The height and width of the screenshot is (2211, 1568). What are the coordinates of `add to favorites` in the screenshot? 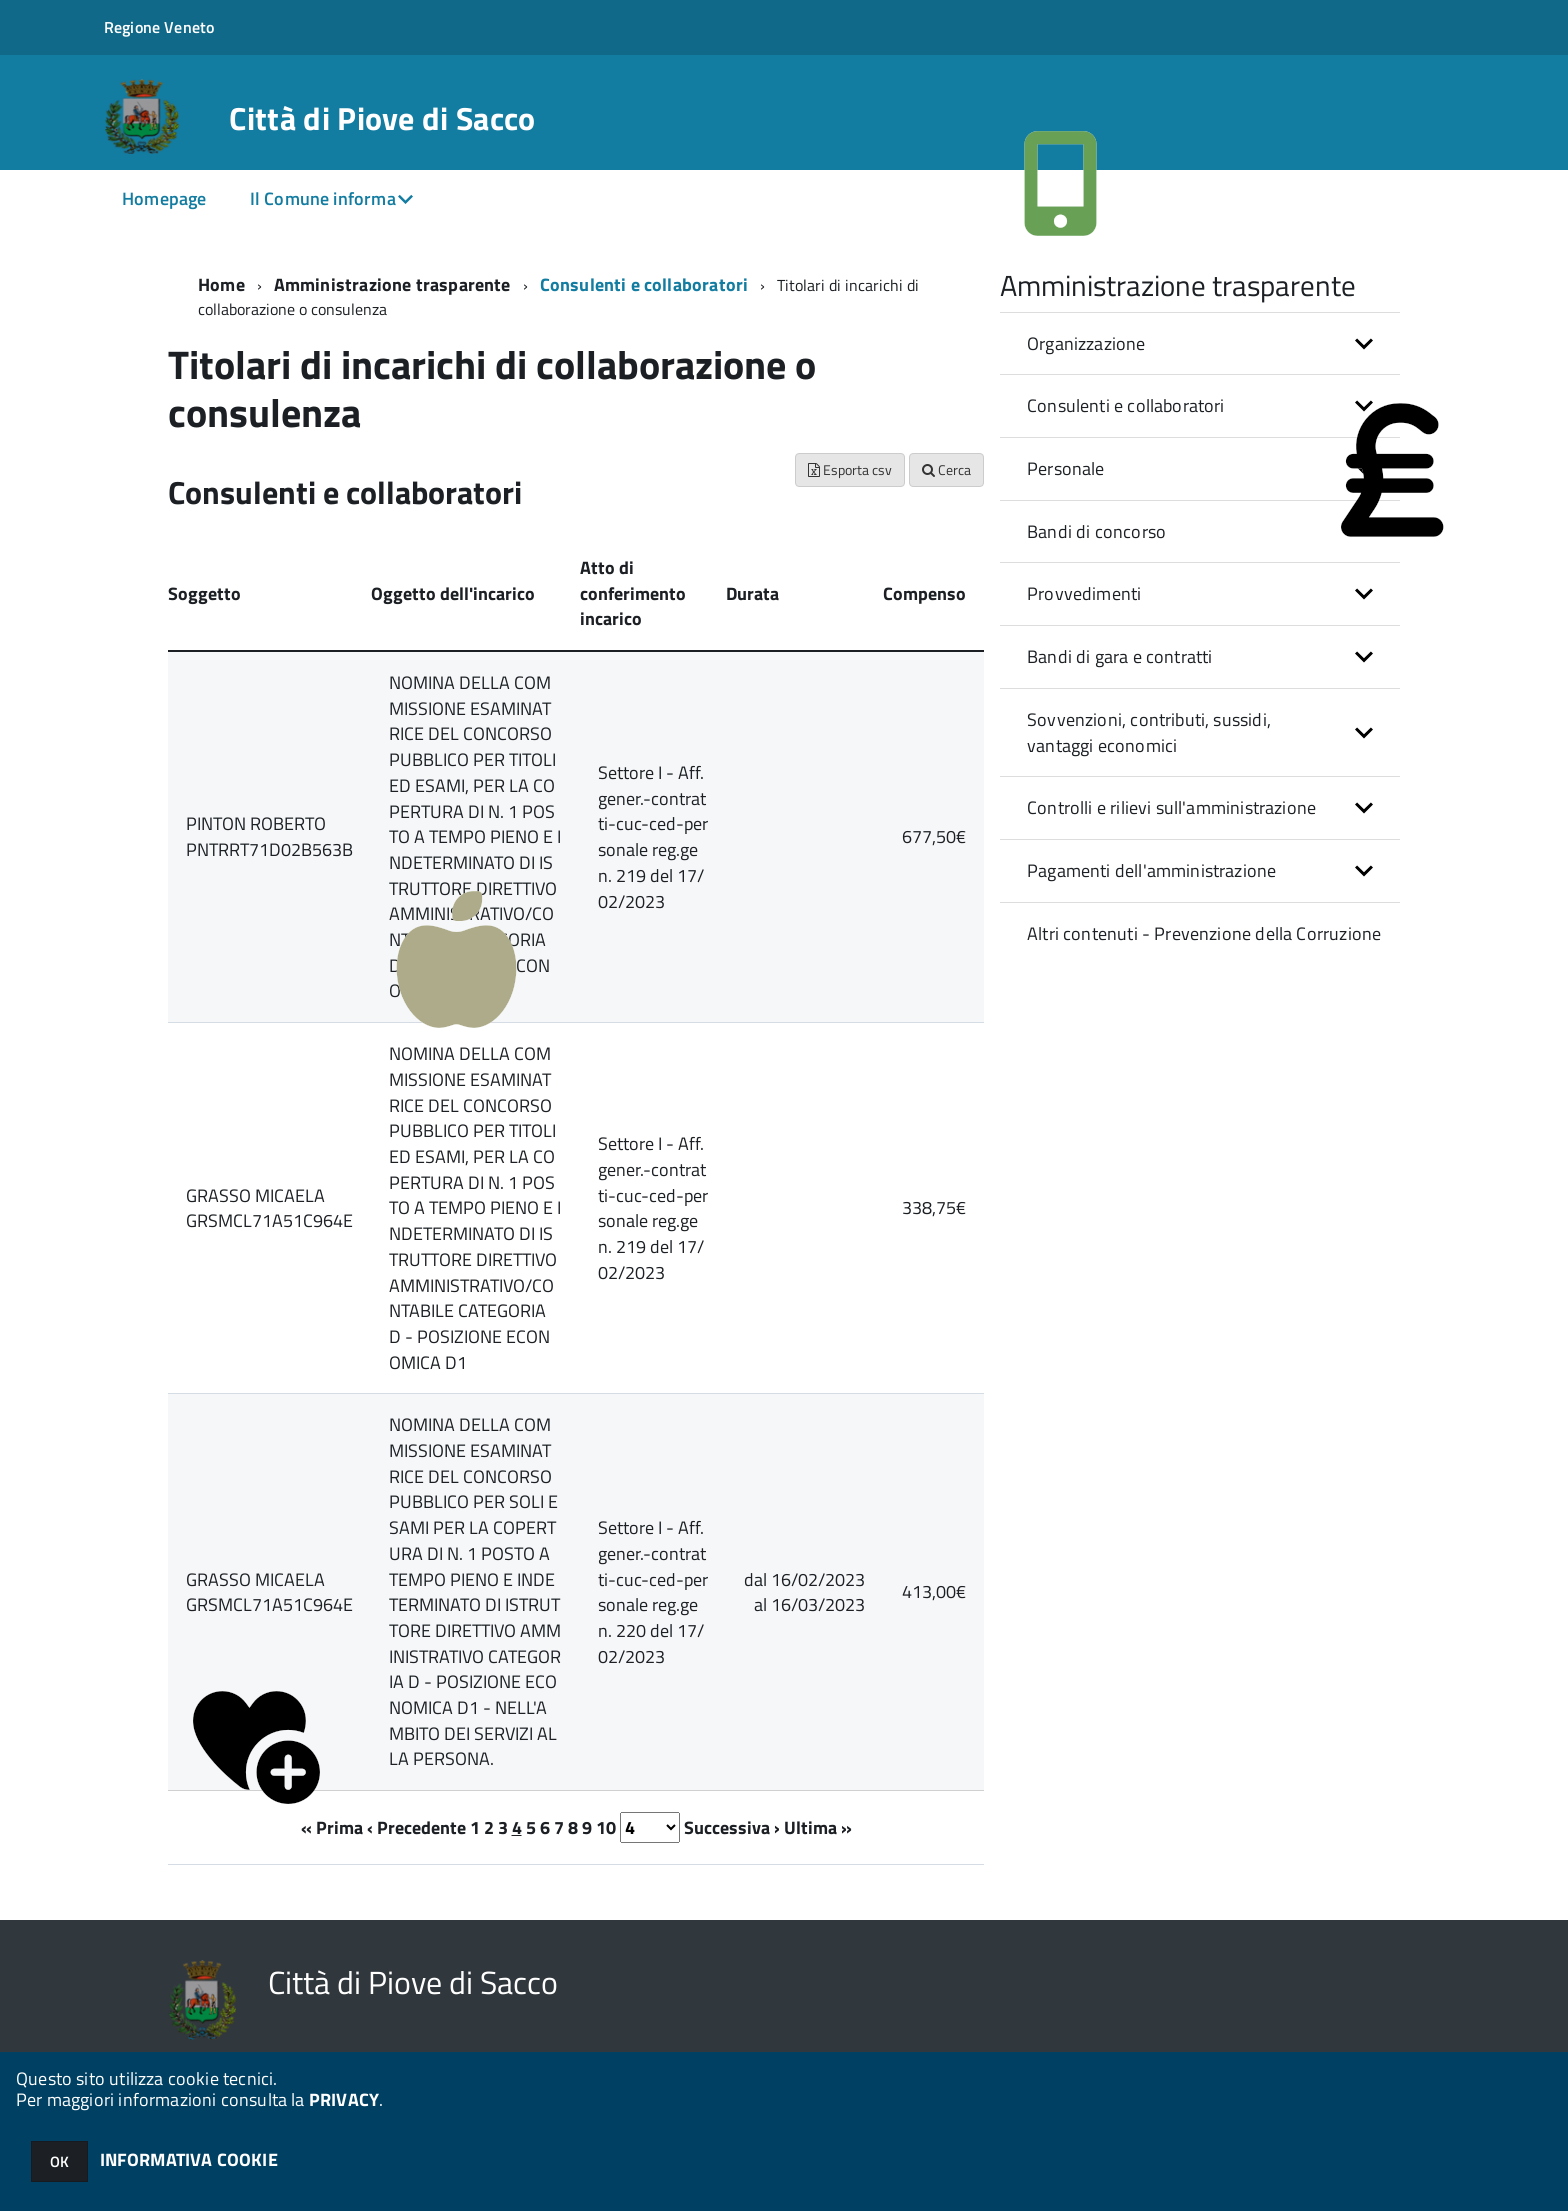 It's located at (256, 1740).